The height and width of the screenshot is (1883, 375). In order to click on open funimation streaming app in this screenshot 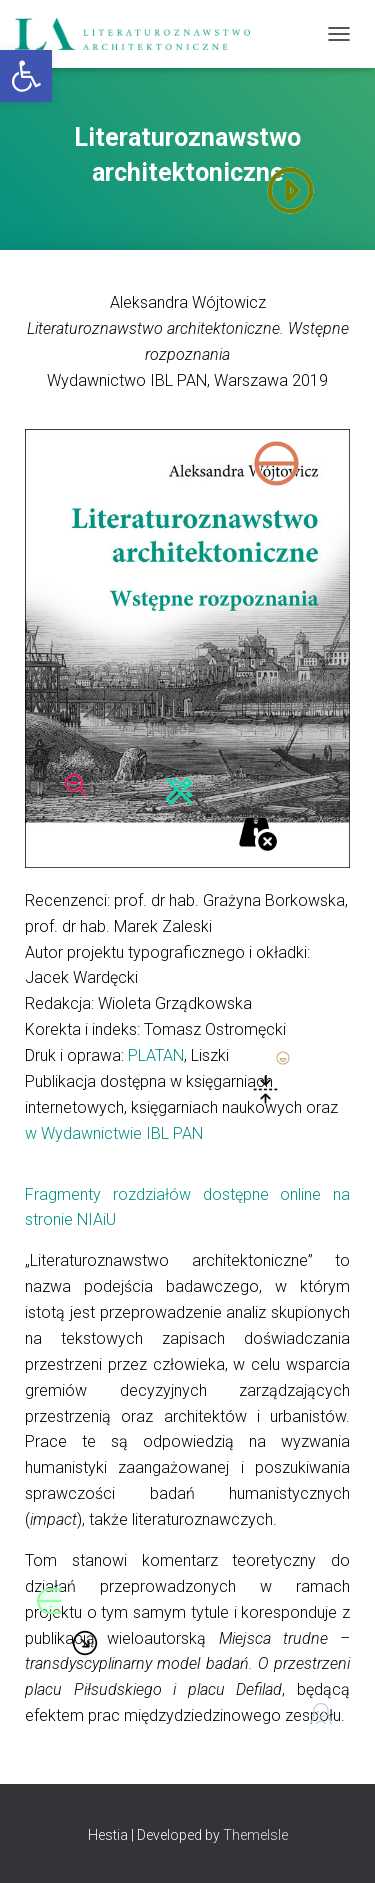, I will do `click(283, 1058)`.